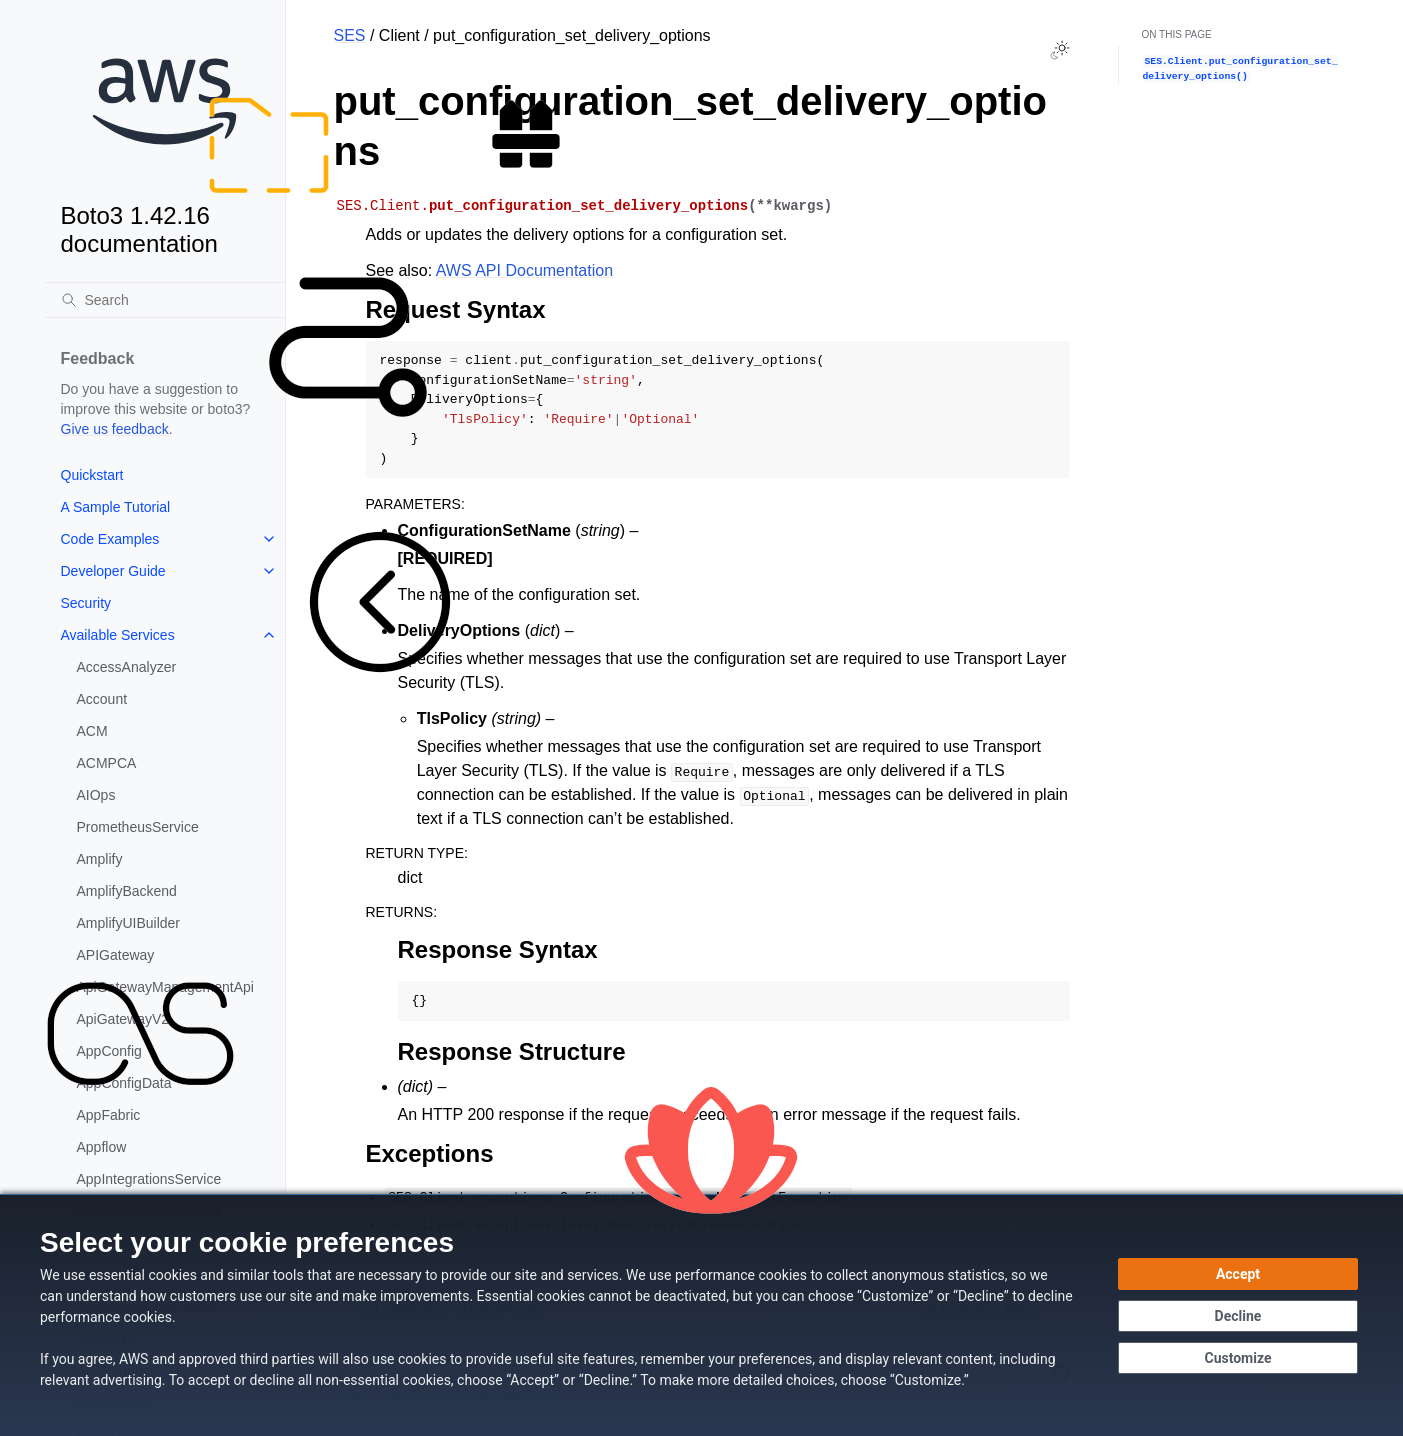  I want to click on access meditation or mindfulness features, so click(711, 1156).